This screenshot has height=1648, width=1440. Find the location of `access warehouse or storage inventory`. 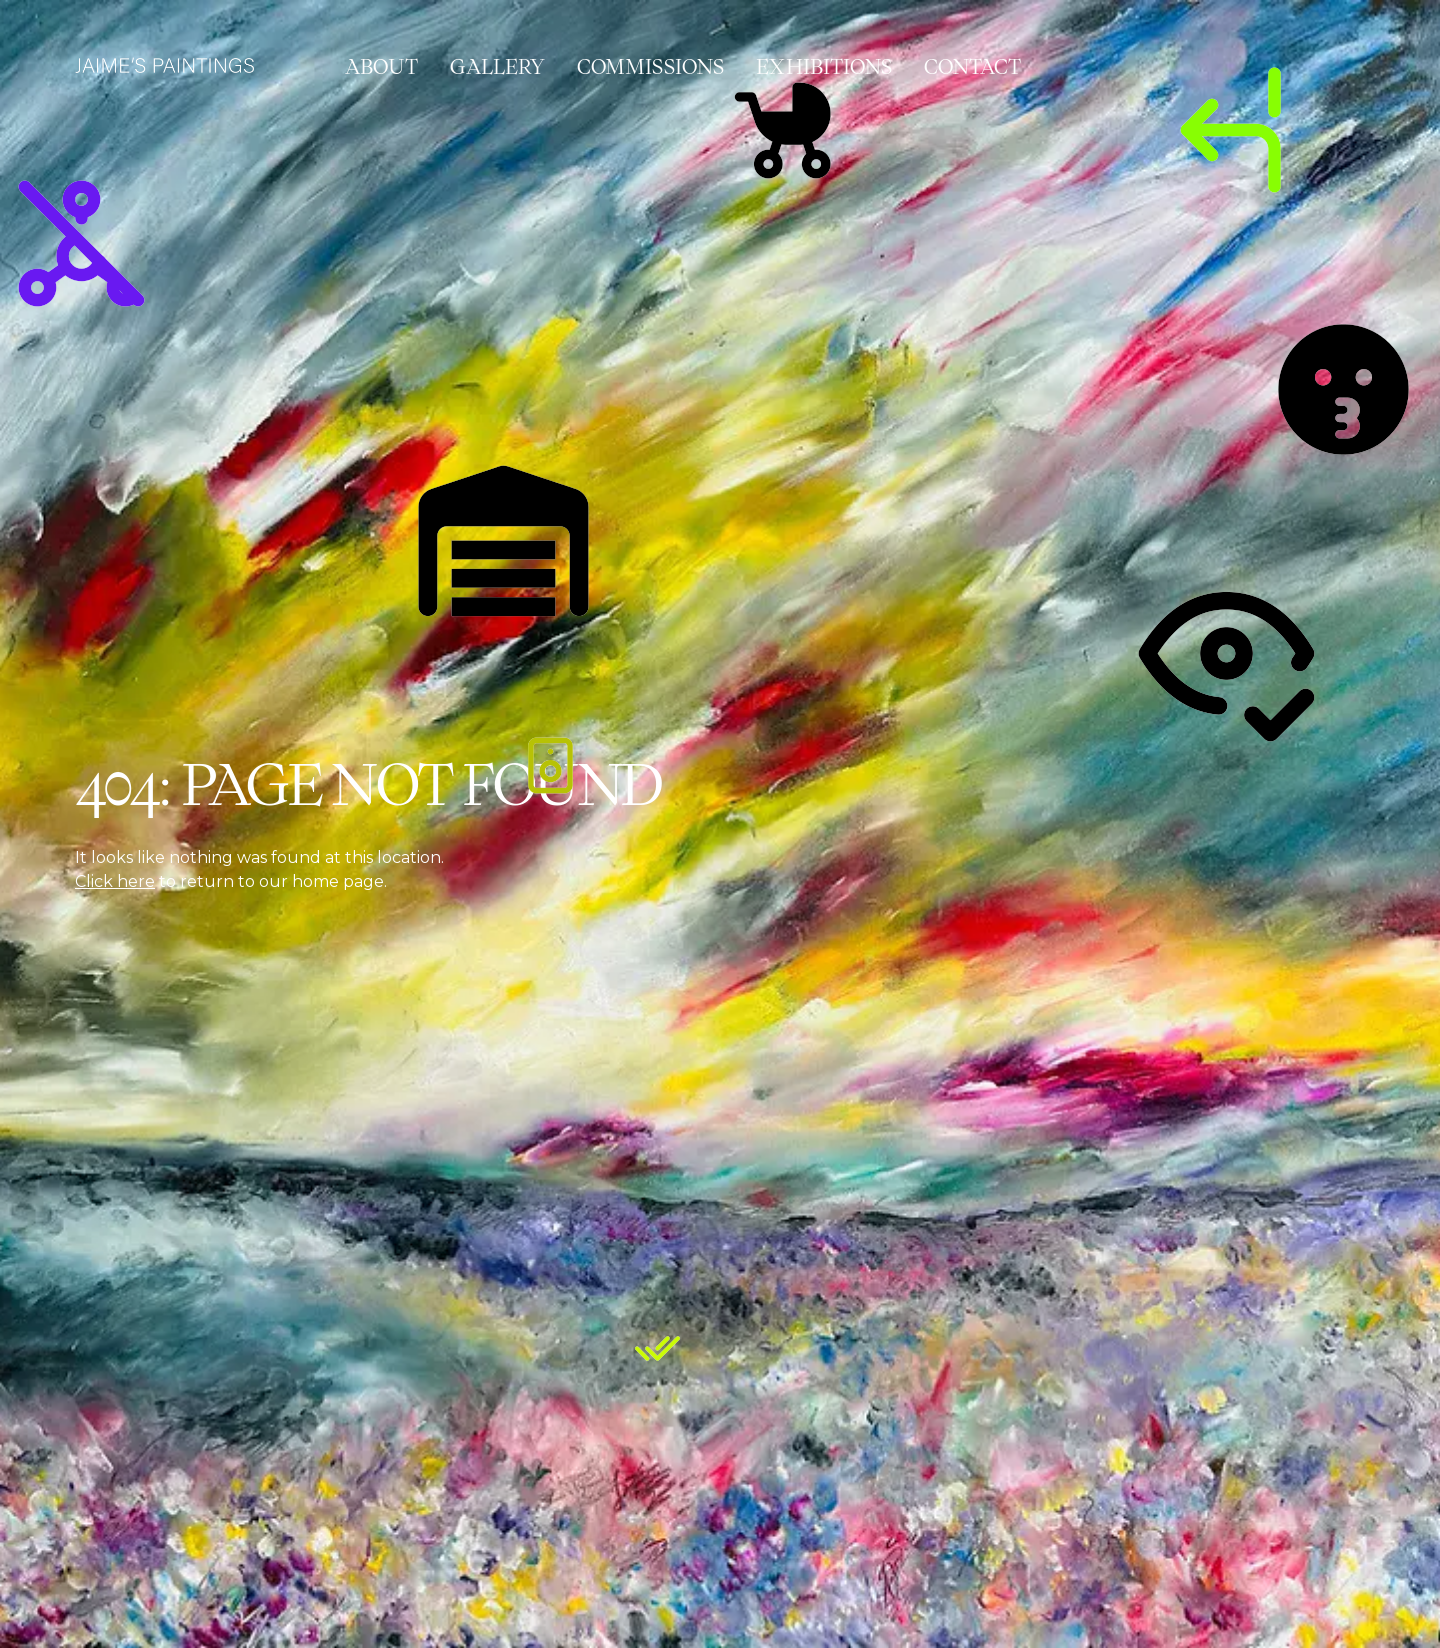

access warehouse or storage inventory is located at coordinates (503, 540).